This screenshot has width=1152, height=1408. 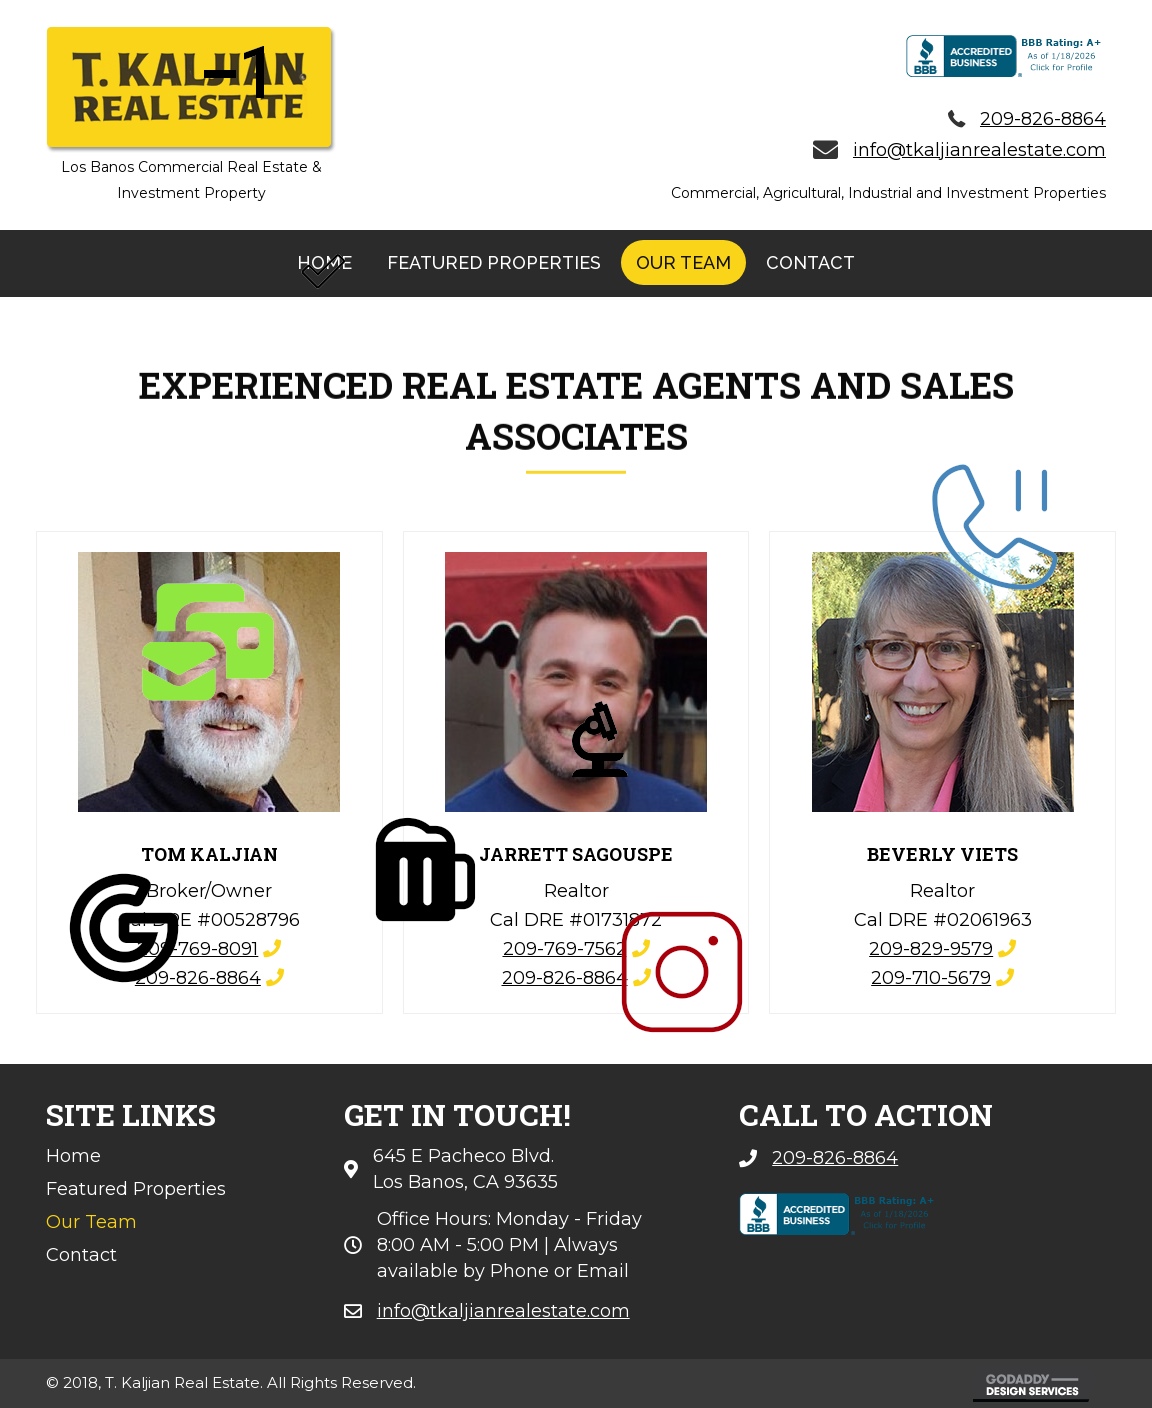 What do you see at coordinates (208, 642) in the screenshot?
I see `access bulk mail or mass messaging` at bounding box center [208, 642].